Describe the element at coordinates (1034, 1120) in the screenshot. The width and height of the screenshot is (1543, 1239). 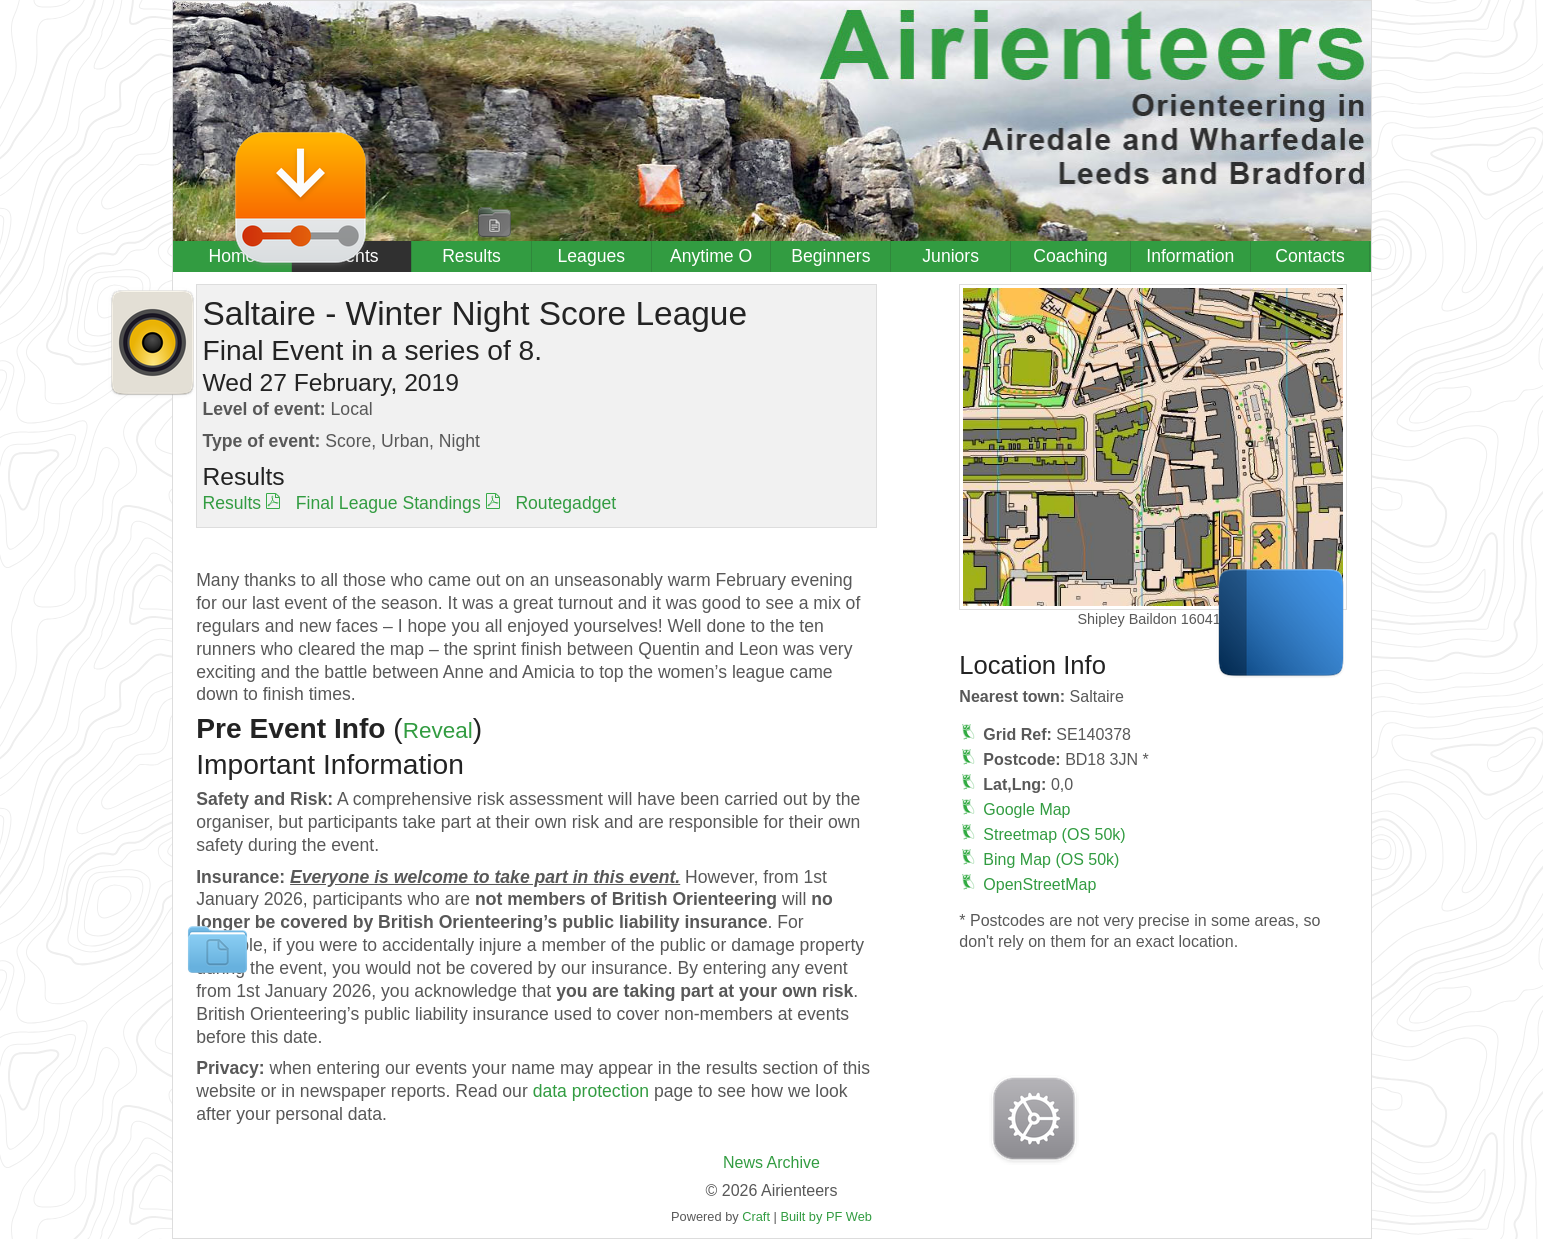
I see `open system preferences` at that location.